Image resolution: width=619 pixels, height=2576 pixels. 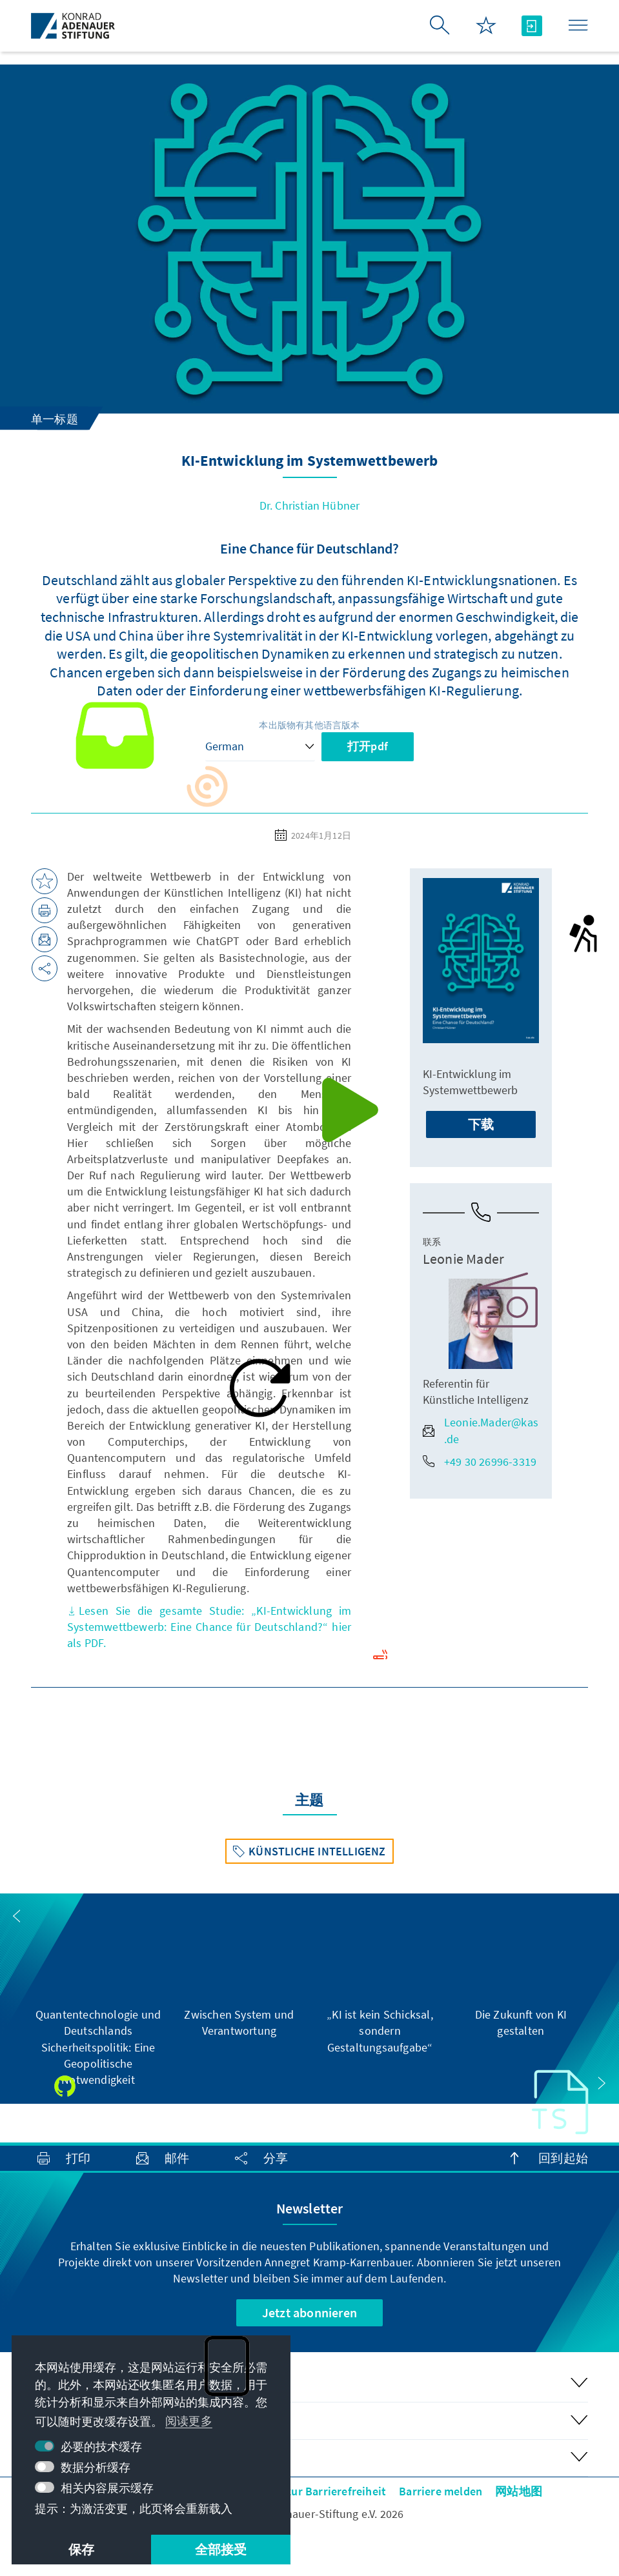 What do you see at coordinates (65, 2086) in the screenshot?
I see `view project on GitHub` at bounding box center [65, 2086].